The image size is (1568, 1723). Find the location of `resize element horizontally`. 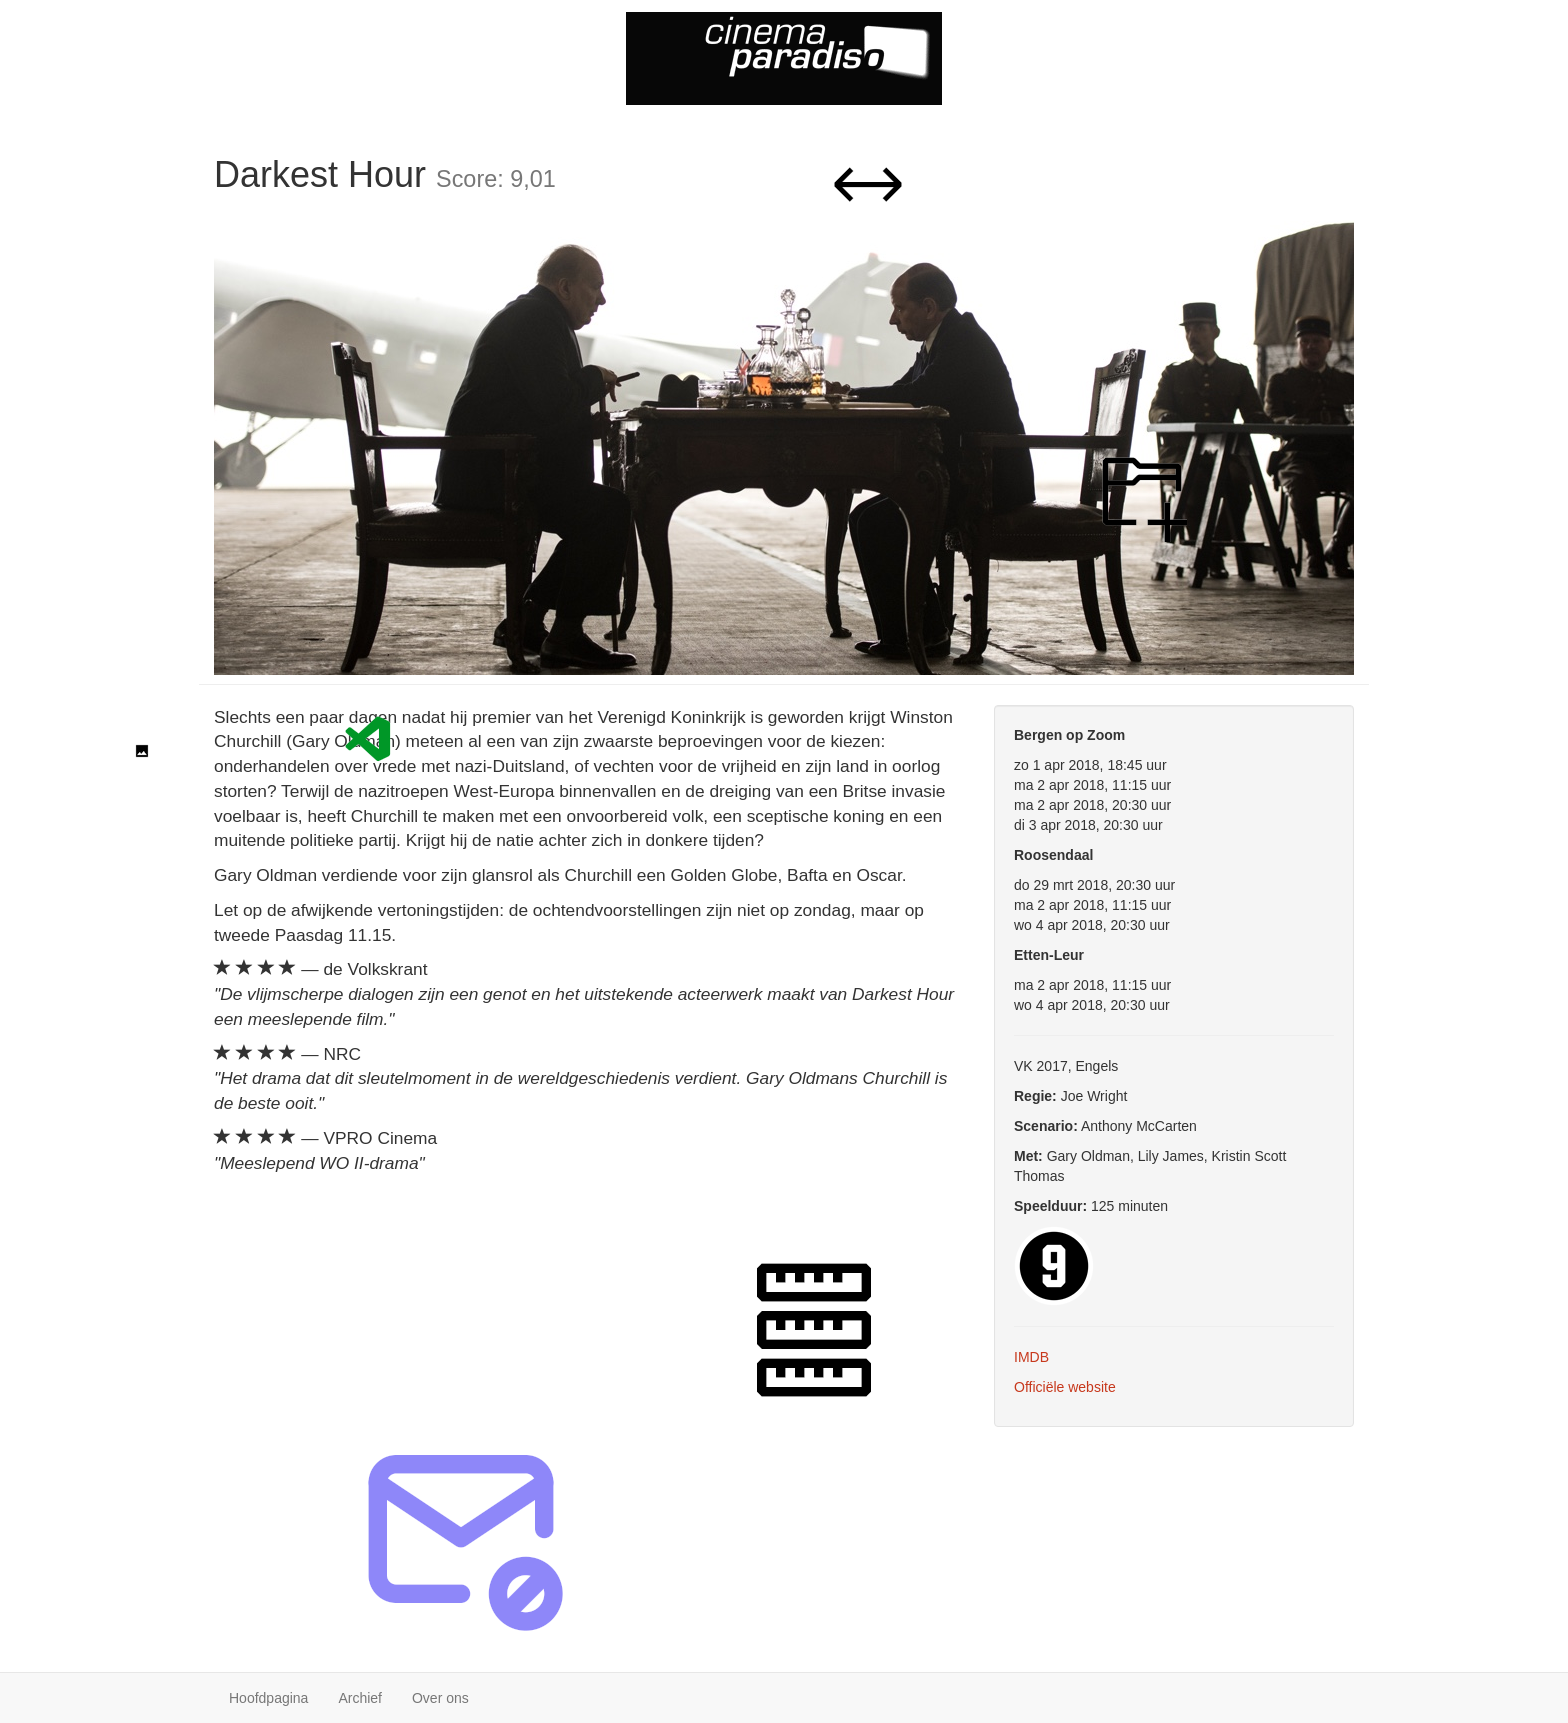

resize element horizontally is located at coordinates (868, 182).